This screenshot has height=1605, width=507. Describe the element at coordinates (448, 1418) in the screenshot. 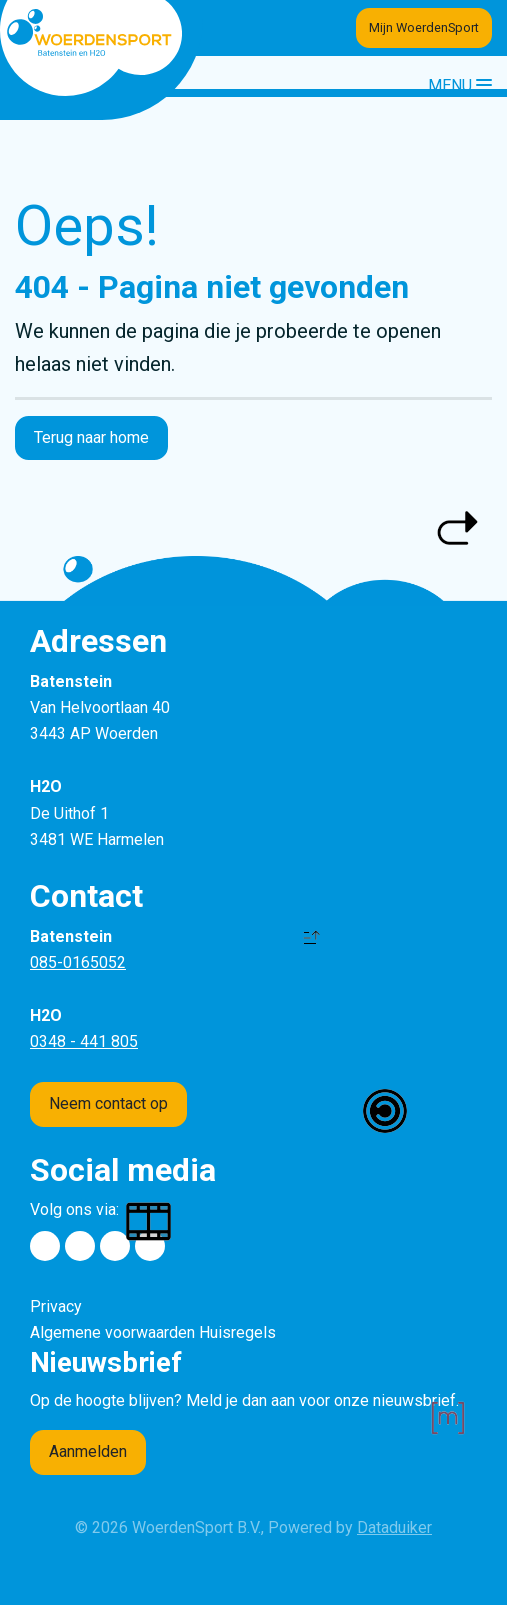

I see `connect to matrix decentralized chat network` at that location.